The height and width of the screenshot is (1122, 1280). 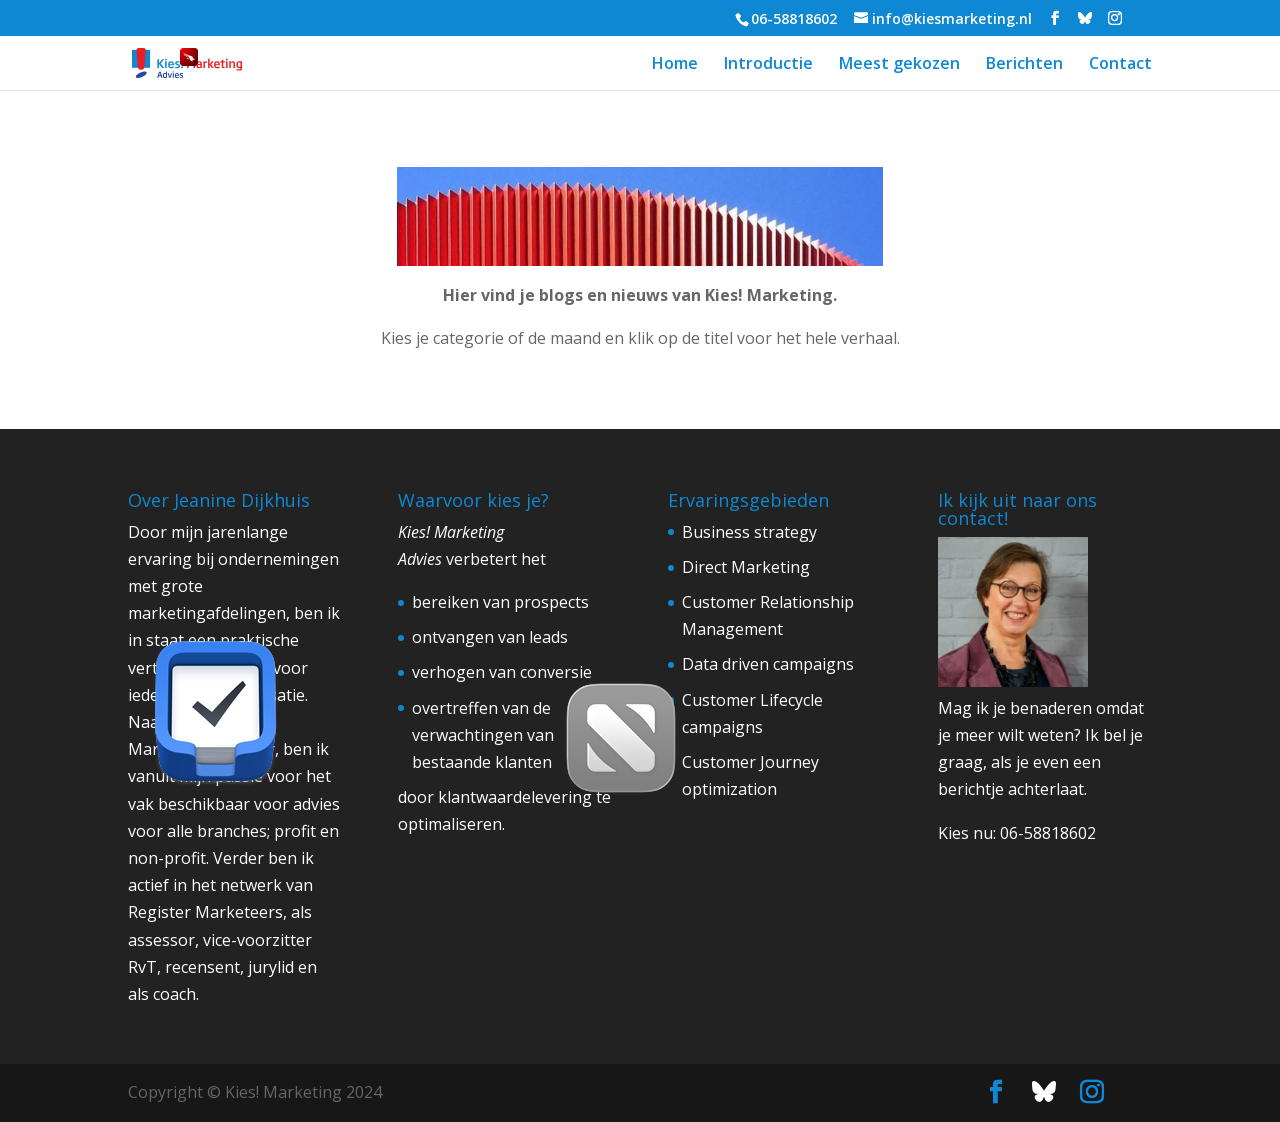 I want to click on open the apple news app, so click(x=621, y=738).